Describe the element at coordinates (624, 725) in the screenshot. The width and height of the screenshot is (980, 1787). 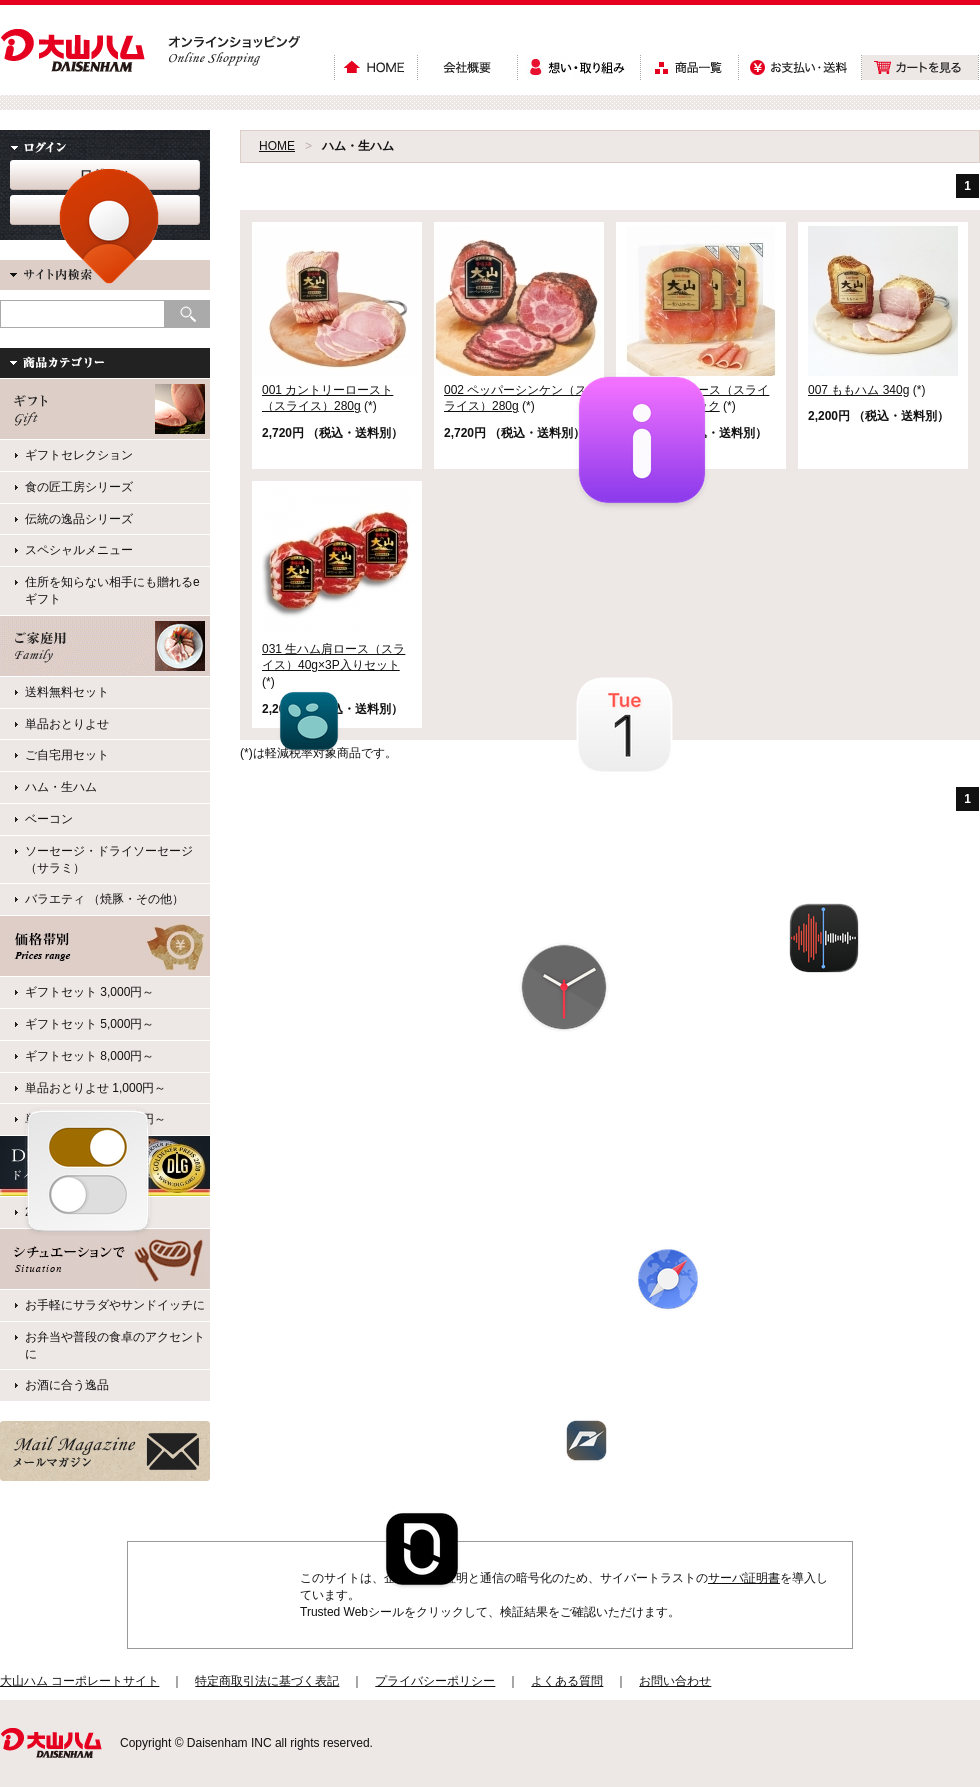
I see `open the calendar app` at that location.